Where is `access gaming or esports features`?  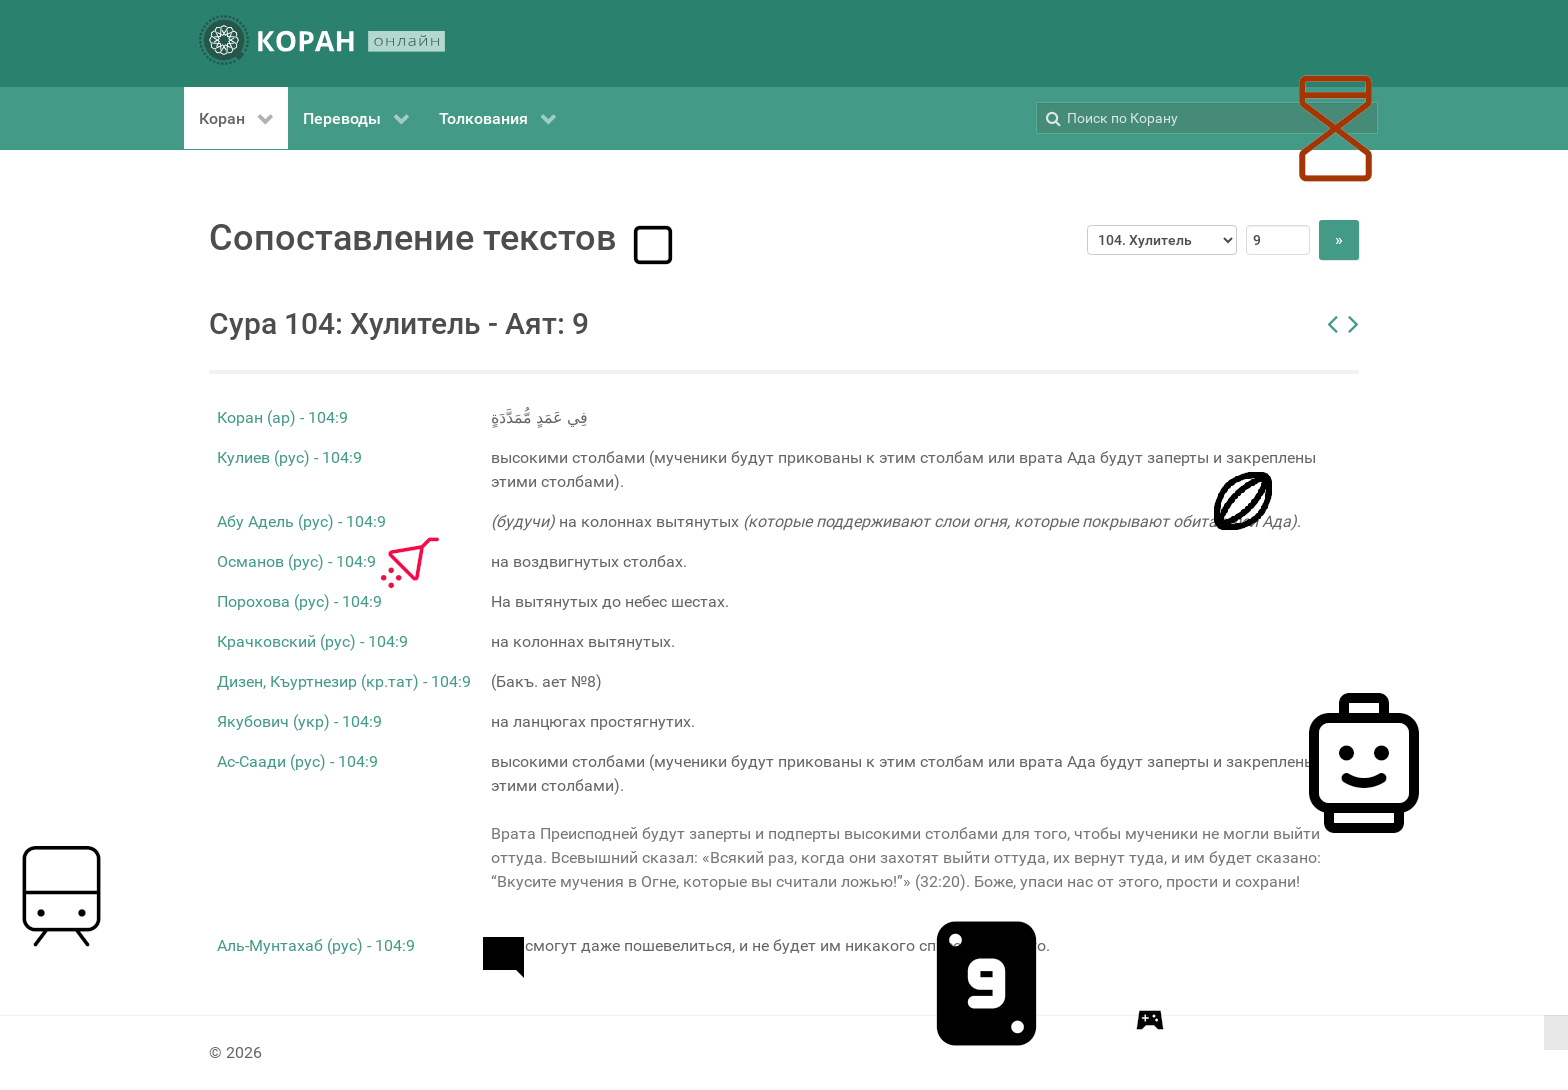 access gaming or esports features is located at coordinates (1150, 1020).